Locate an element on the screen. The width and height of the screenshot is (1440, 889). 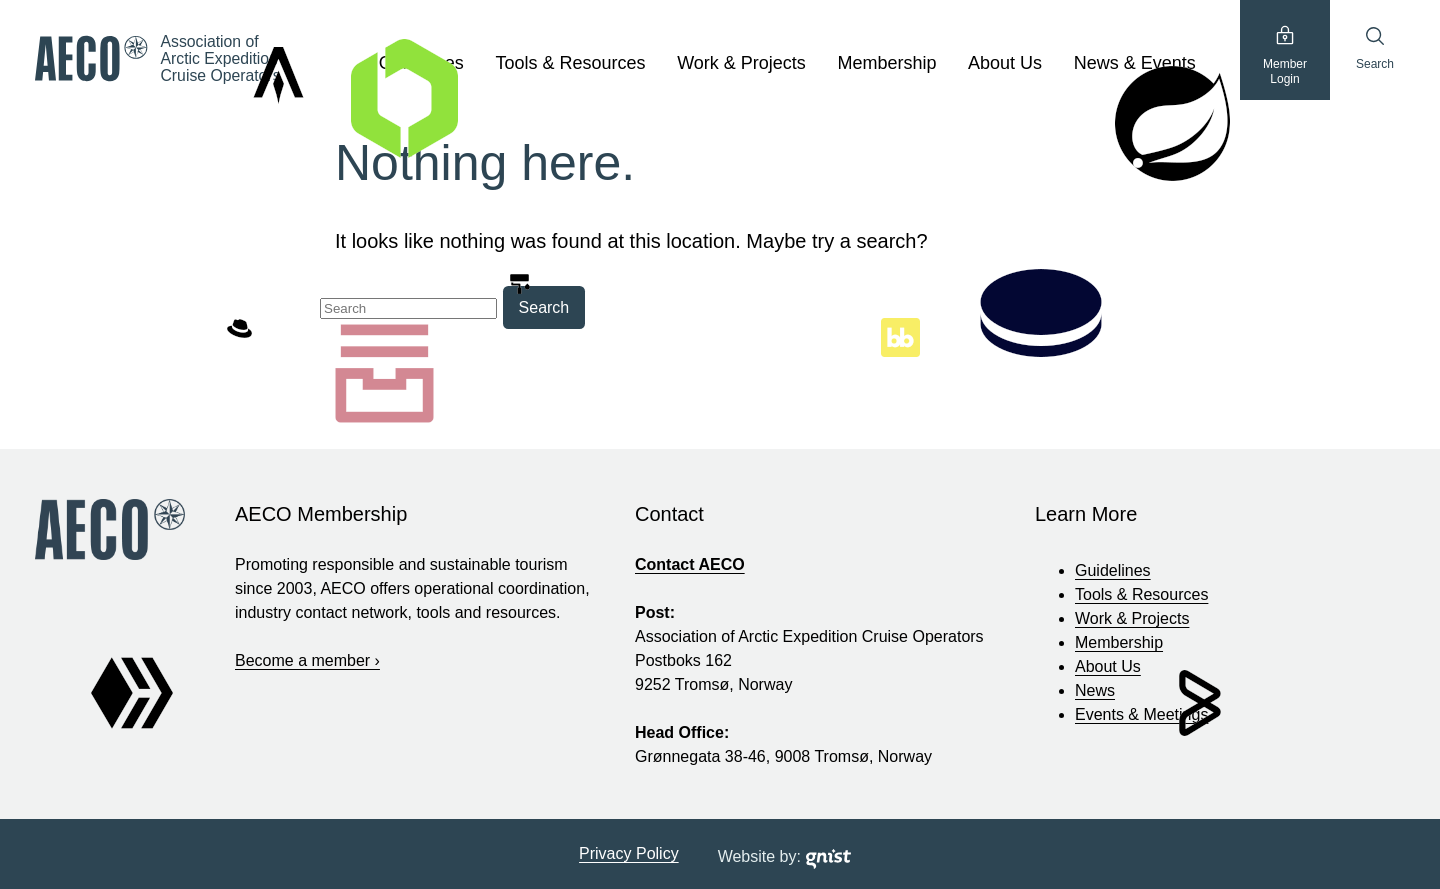
access archived files or documents is located at coordinates (384, 373).